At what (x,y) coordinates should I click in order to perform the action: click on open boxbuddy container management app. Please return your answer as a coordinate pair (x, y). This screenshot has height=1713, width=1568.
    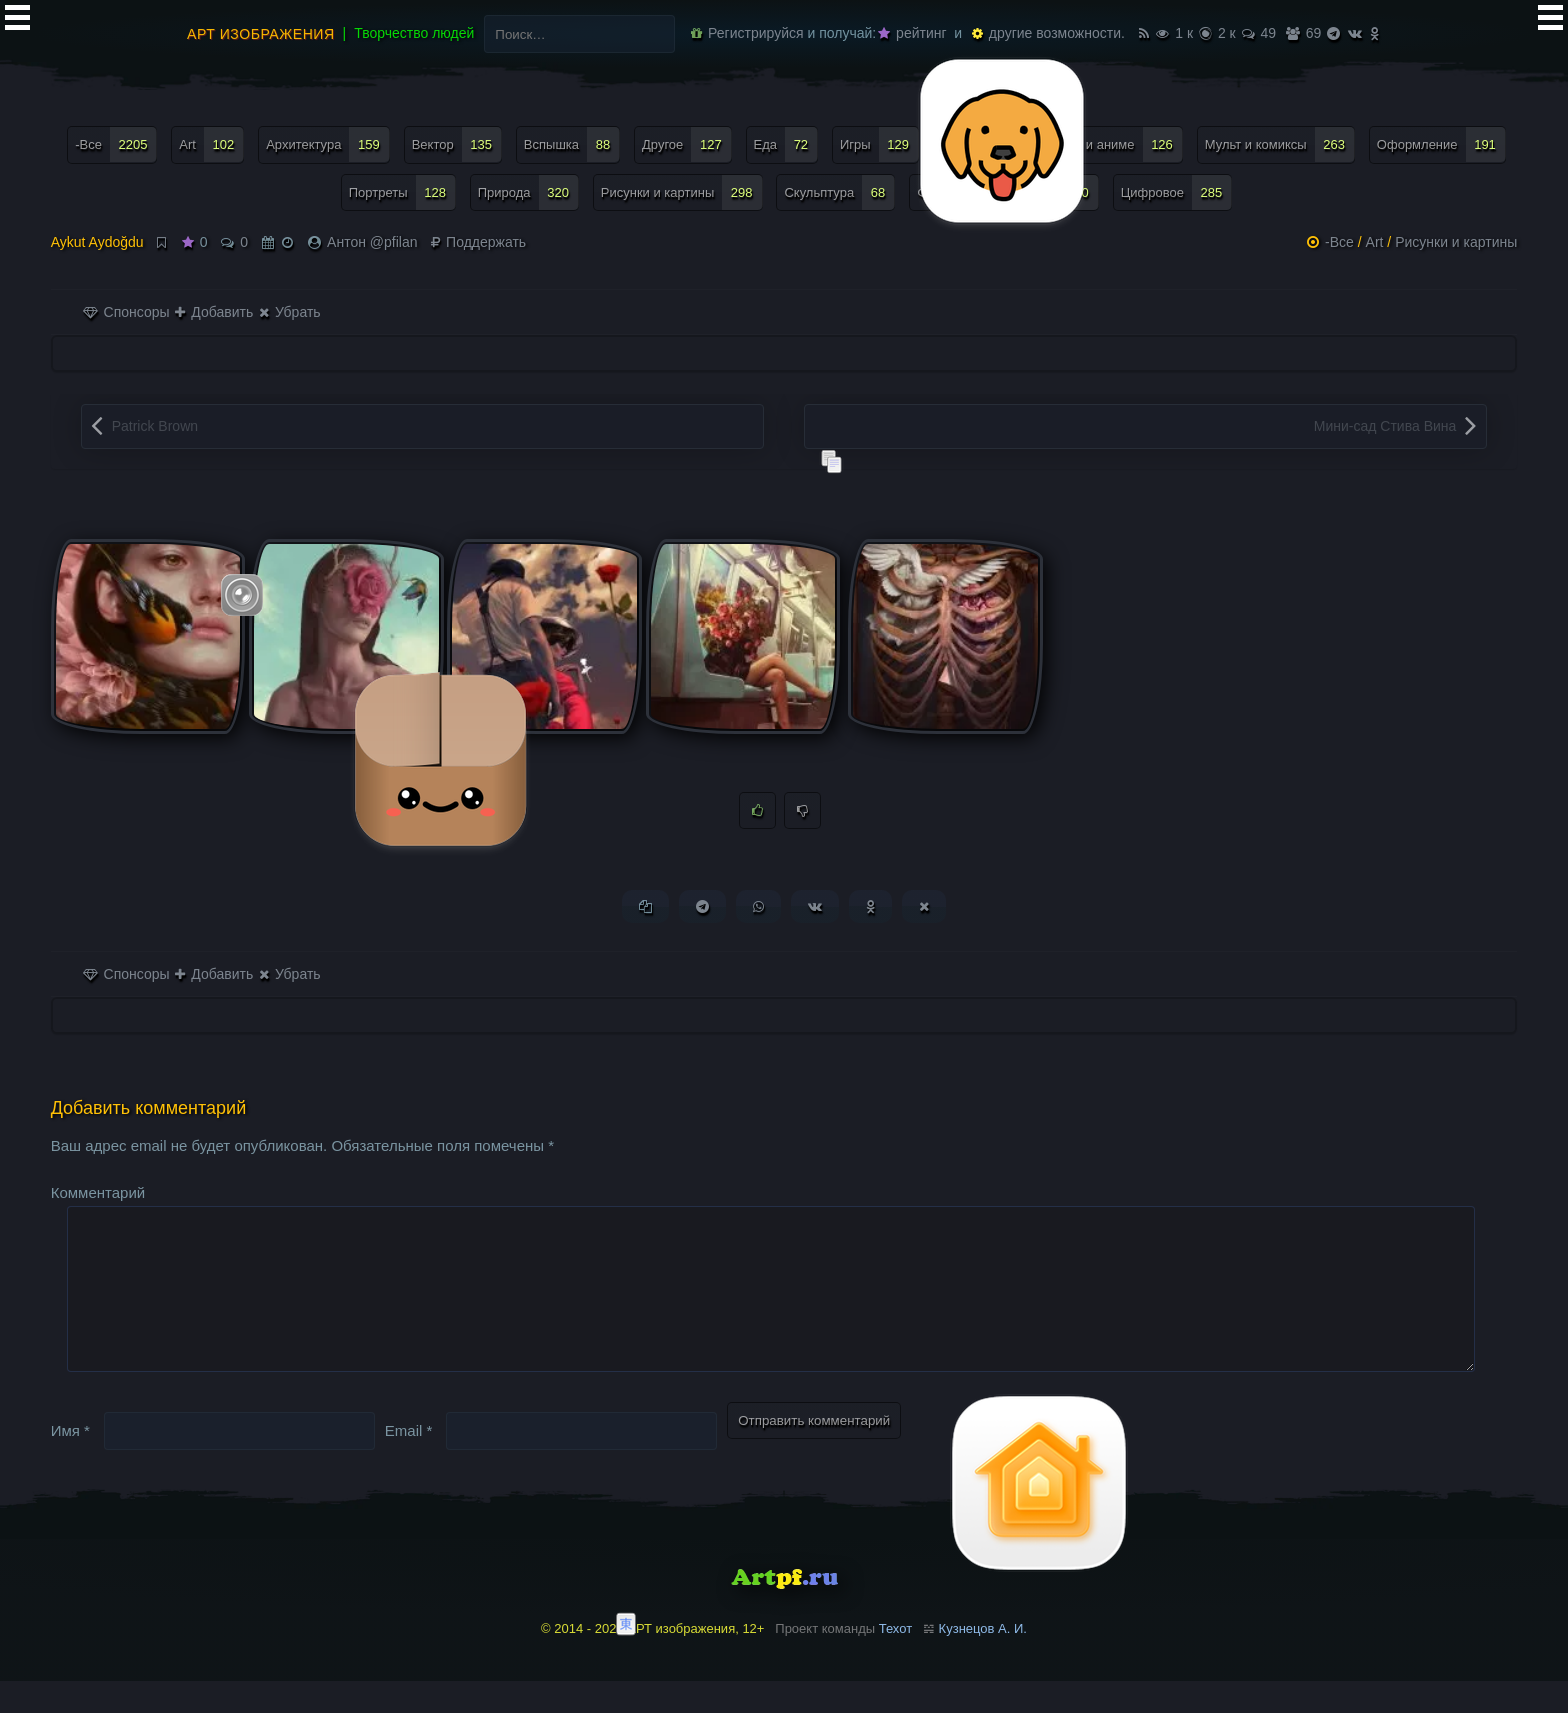
    Looking at the image, I should click on (440, 760).